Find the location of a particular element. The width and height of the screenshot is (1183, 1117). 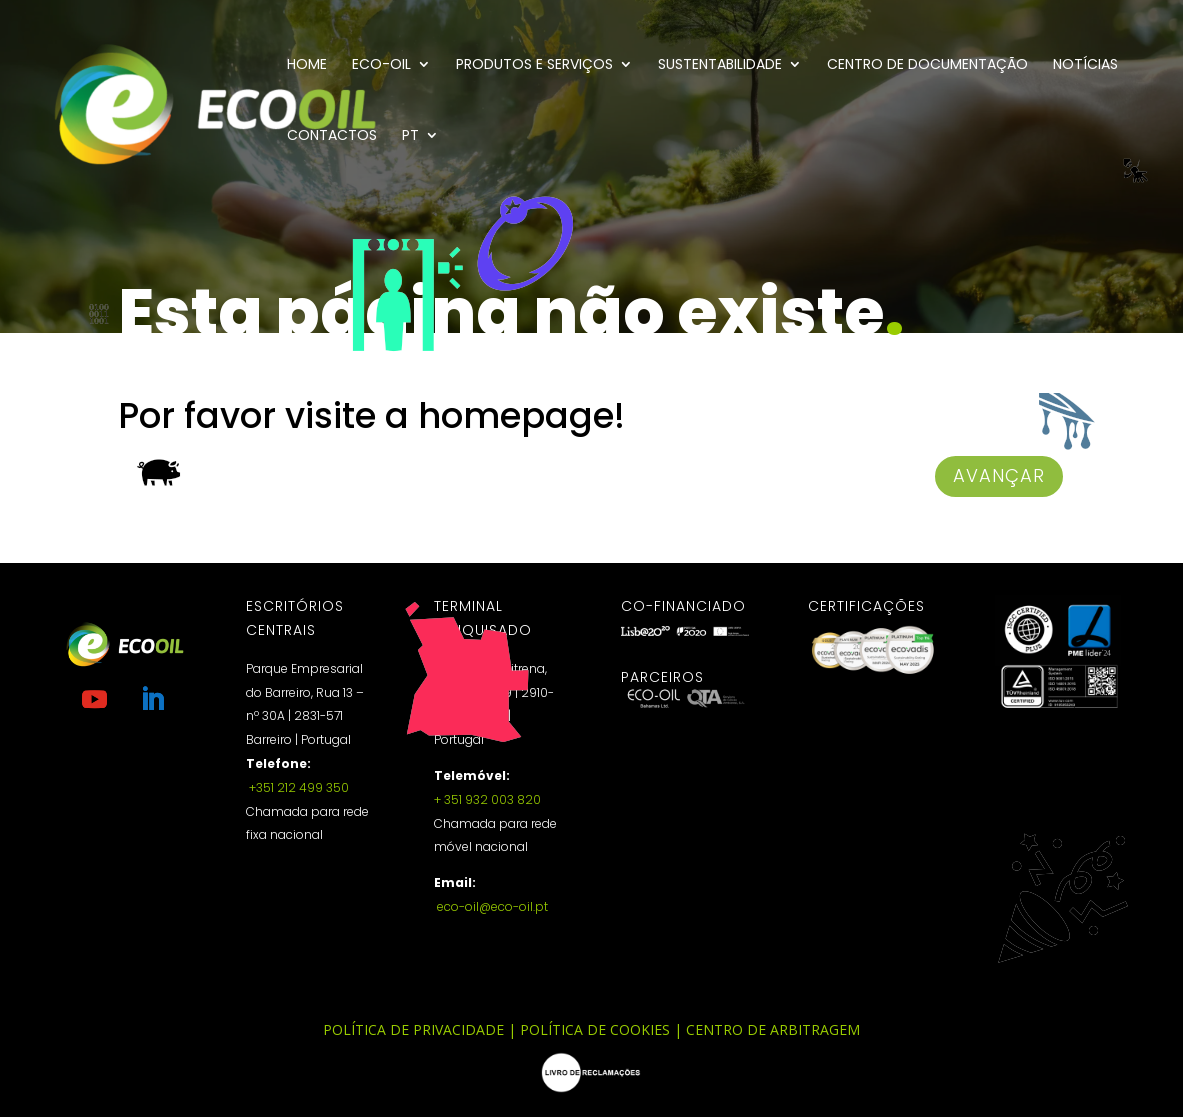

security checkpoint or metal detector gate is located at coordinates (405, 295).